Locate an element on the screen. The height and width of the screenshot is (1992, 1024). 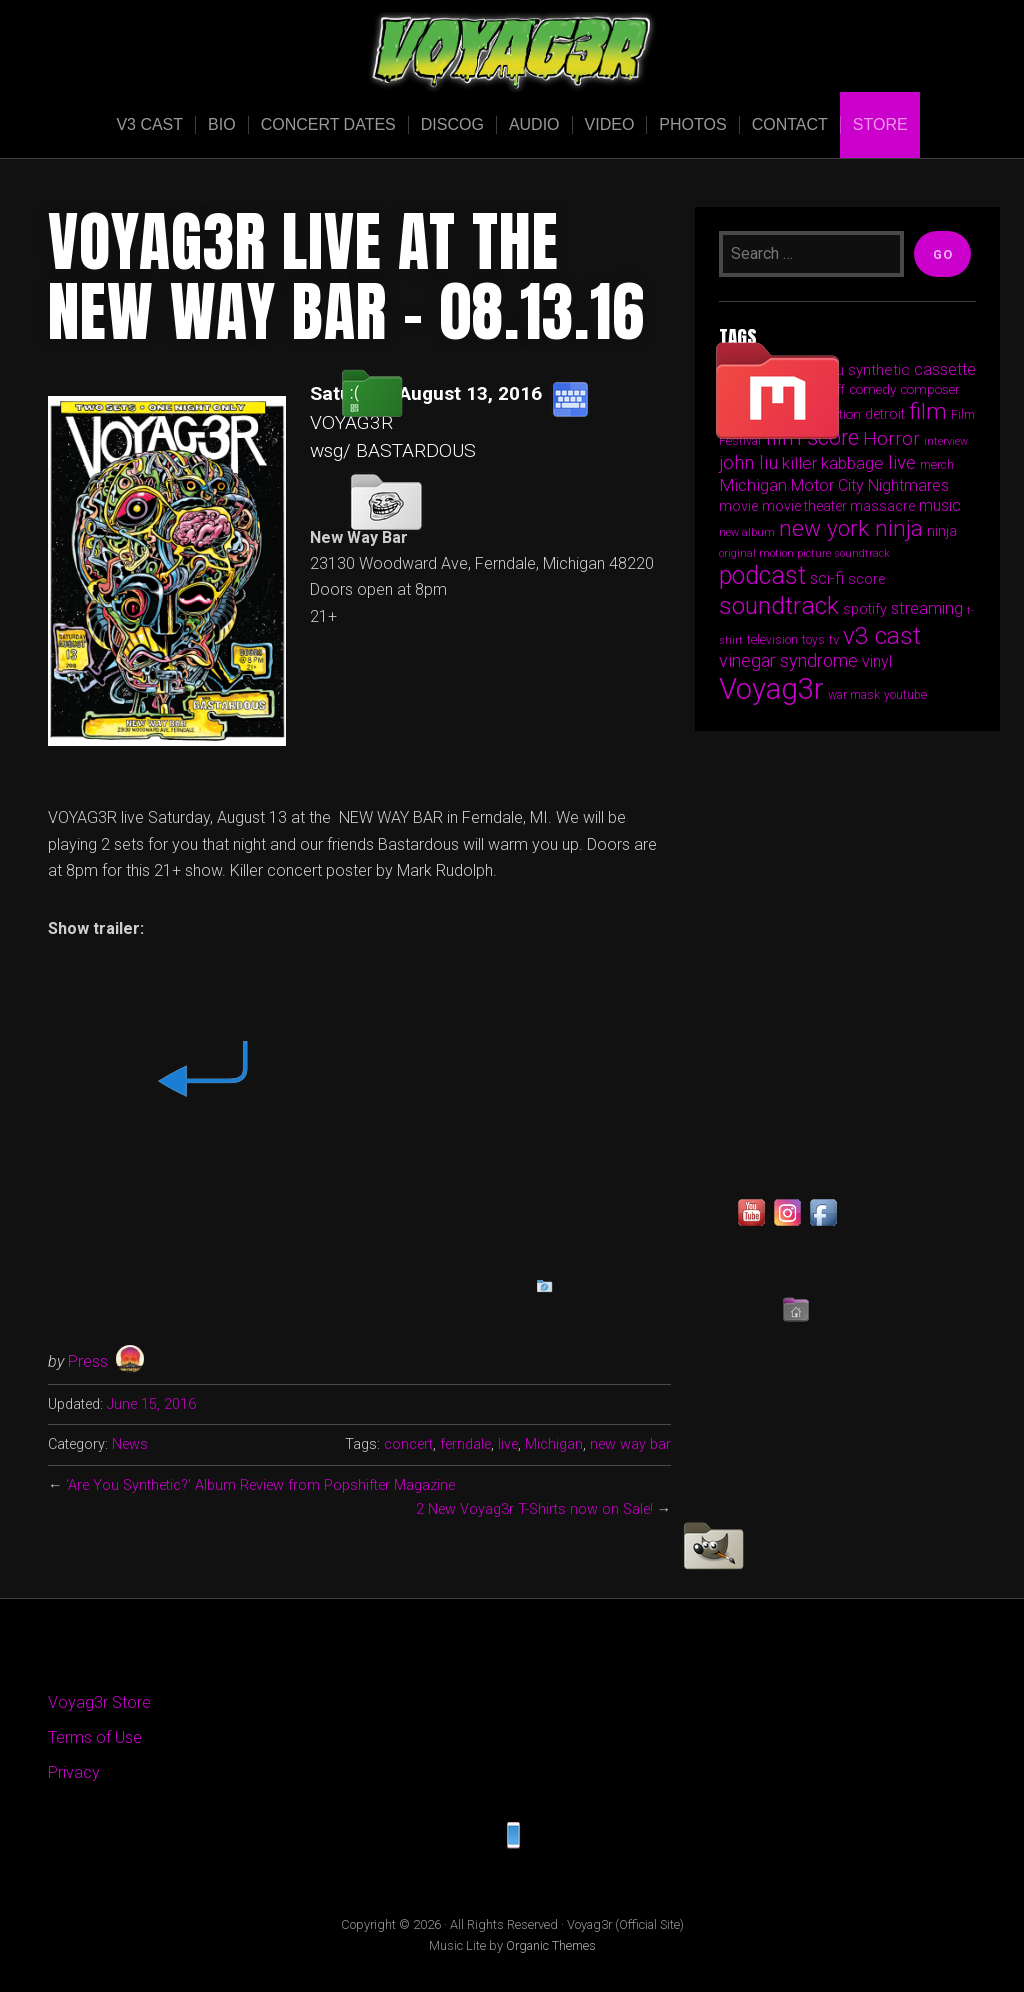
reply to an email message is located at coordinates (201, 1068).